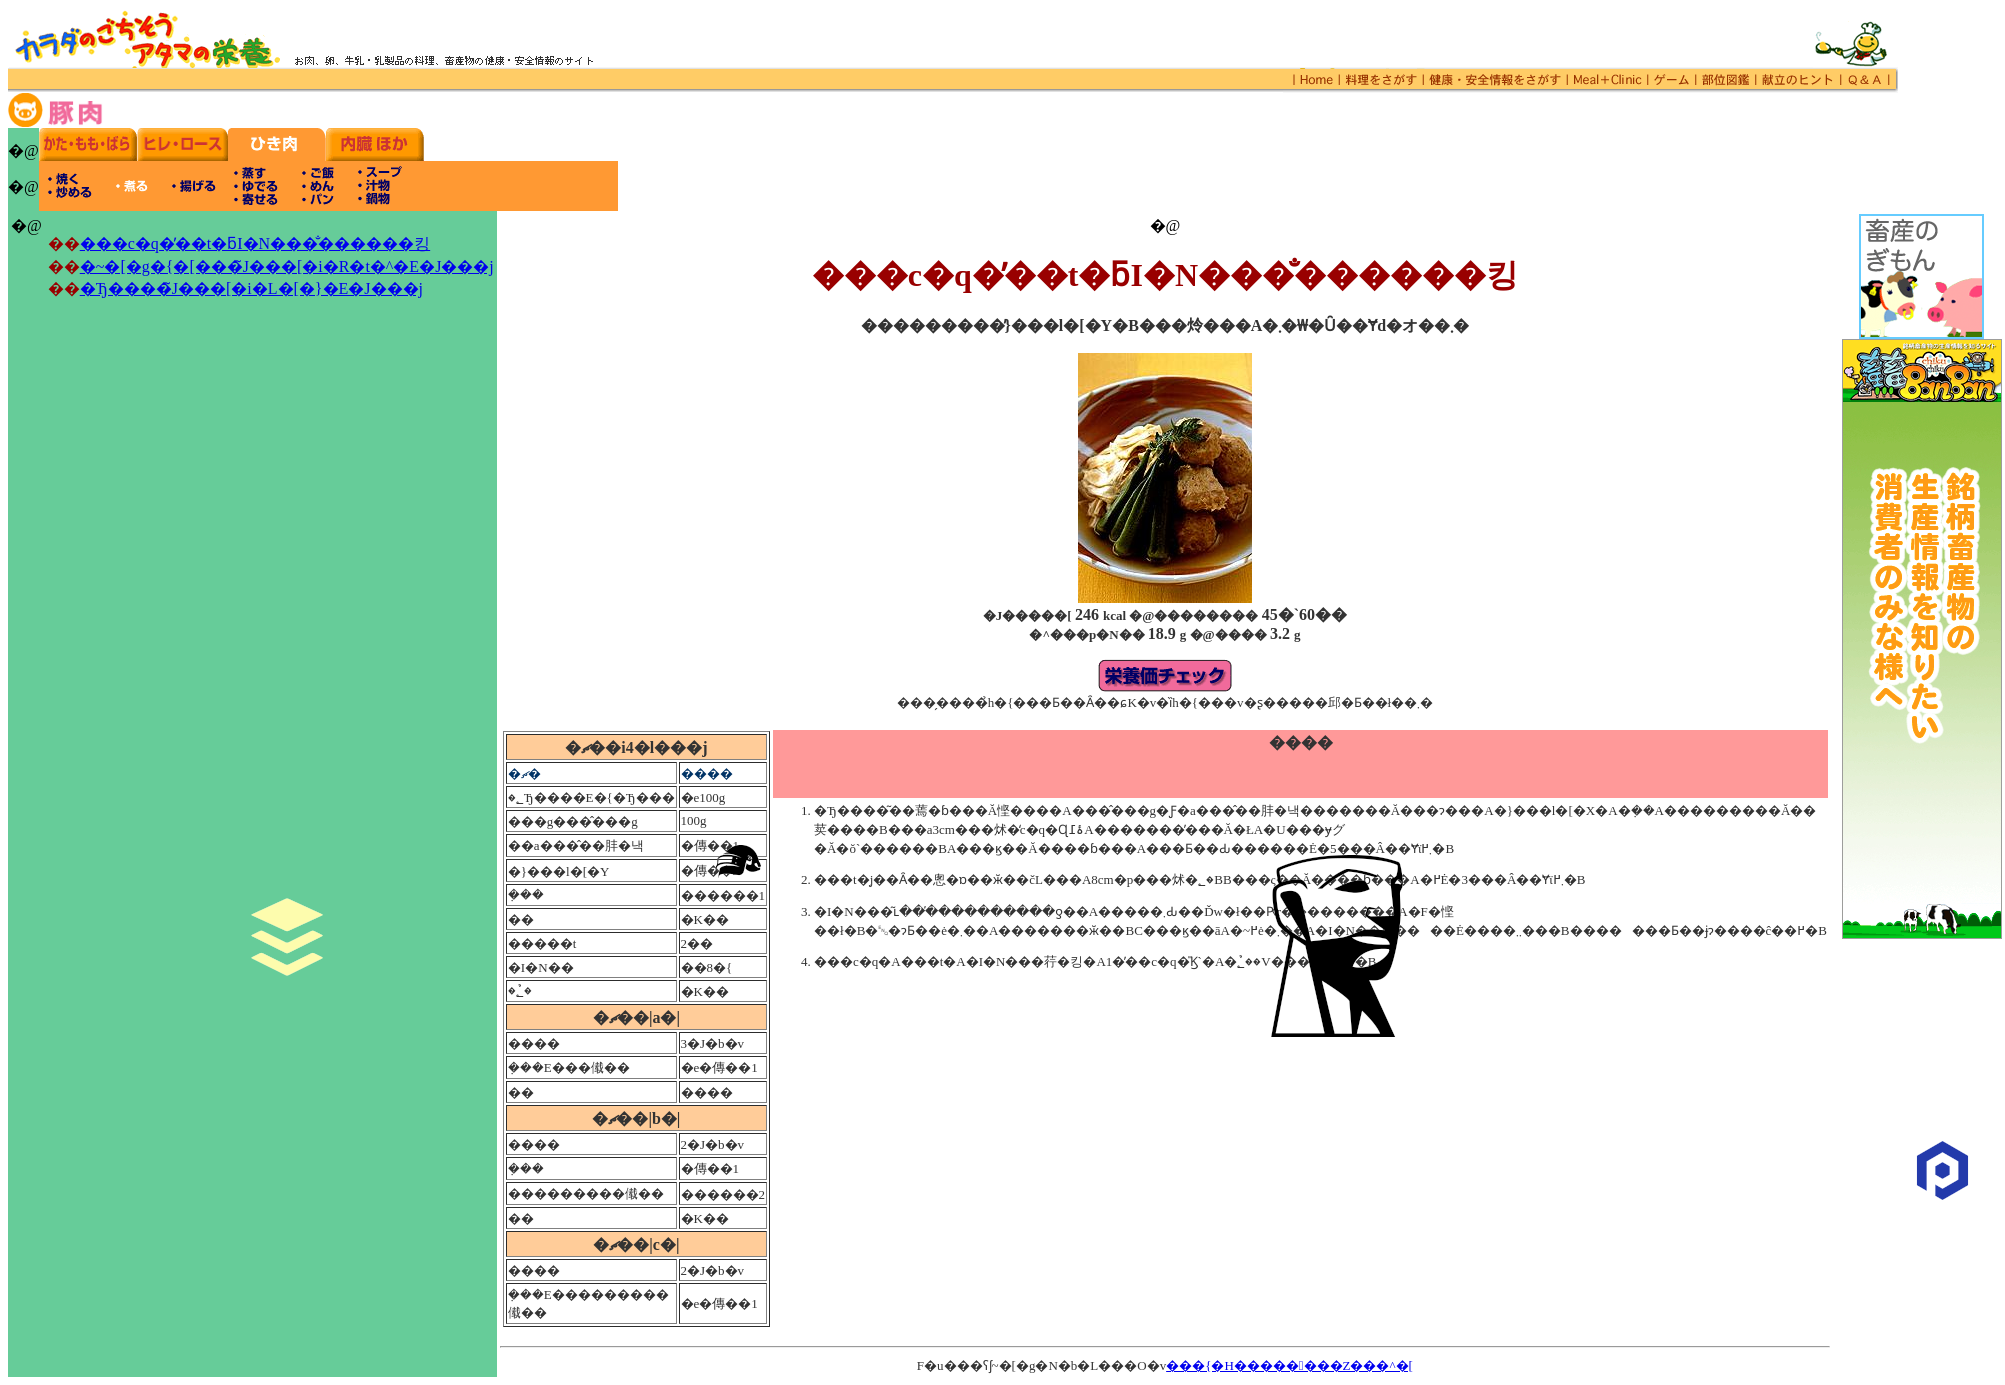  Describe the element at coordinates (738, 861) in the screenshot. I see `launch PUBG (PlayerUnknown's Battlegrounds) game` at that location.